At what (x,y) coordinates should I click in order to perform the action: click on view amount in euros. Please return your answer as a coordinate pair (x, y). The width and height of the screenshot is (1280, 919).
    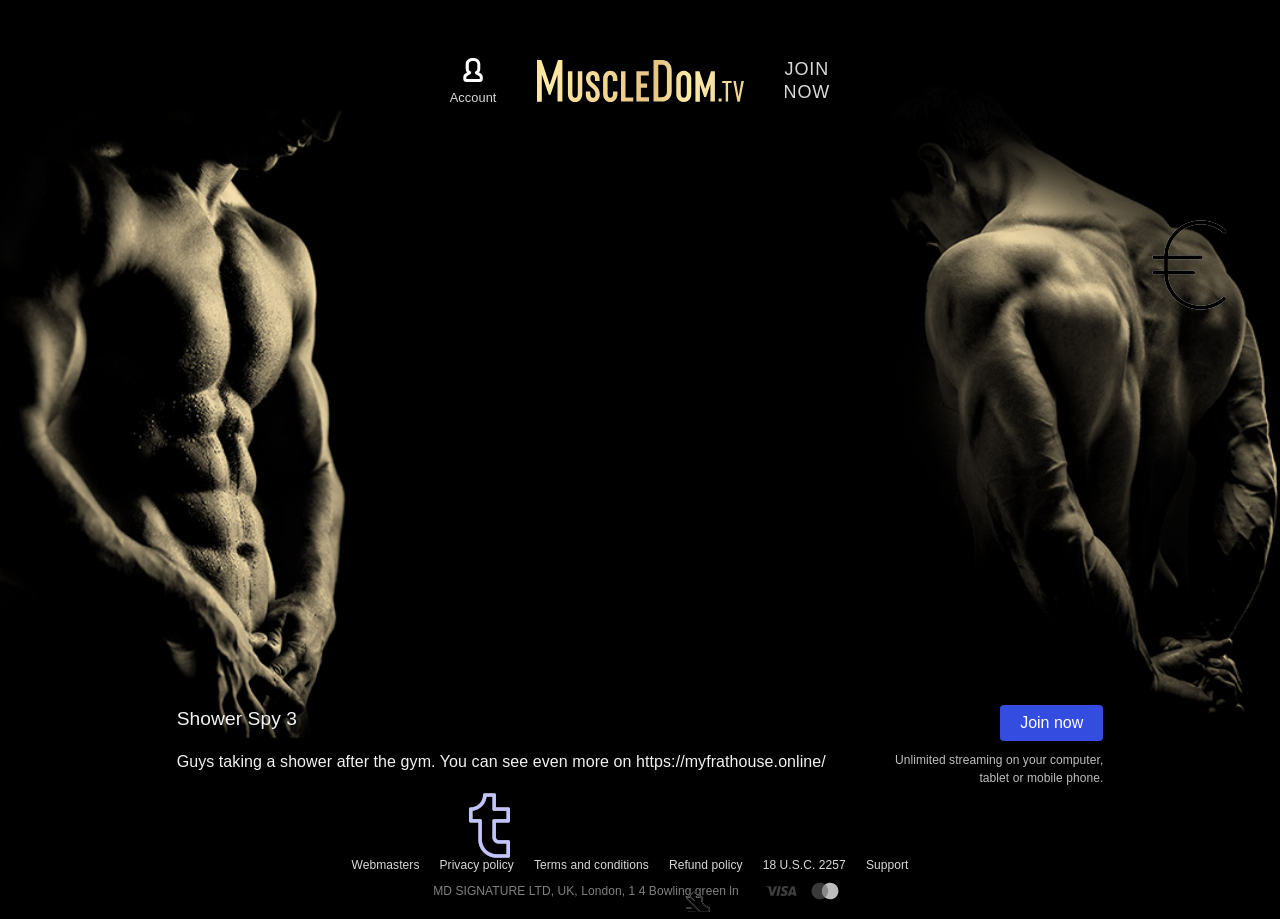
    Looking at the image, I should click on (1197, 265).